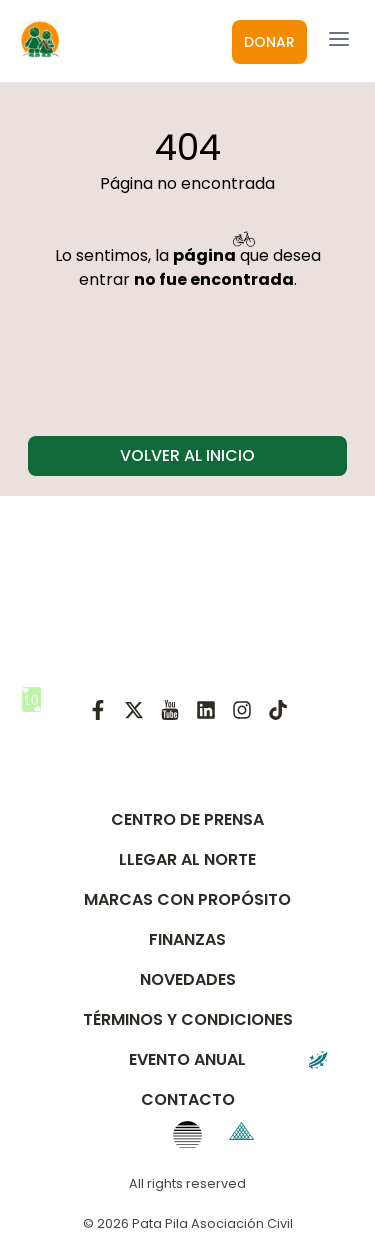 Image resolution: width=375 pixels, height=1260 pixels. I want to click on retro or synthwave style sun decoration, so click(187, 1135).